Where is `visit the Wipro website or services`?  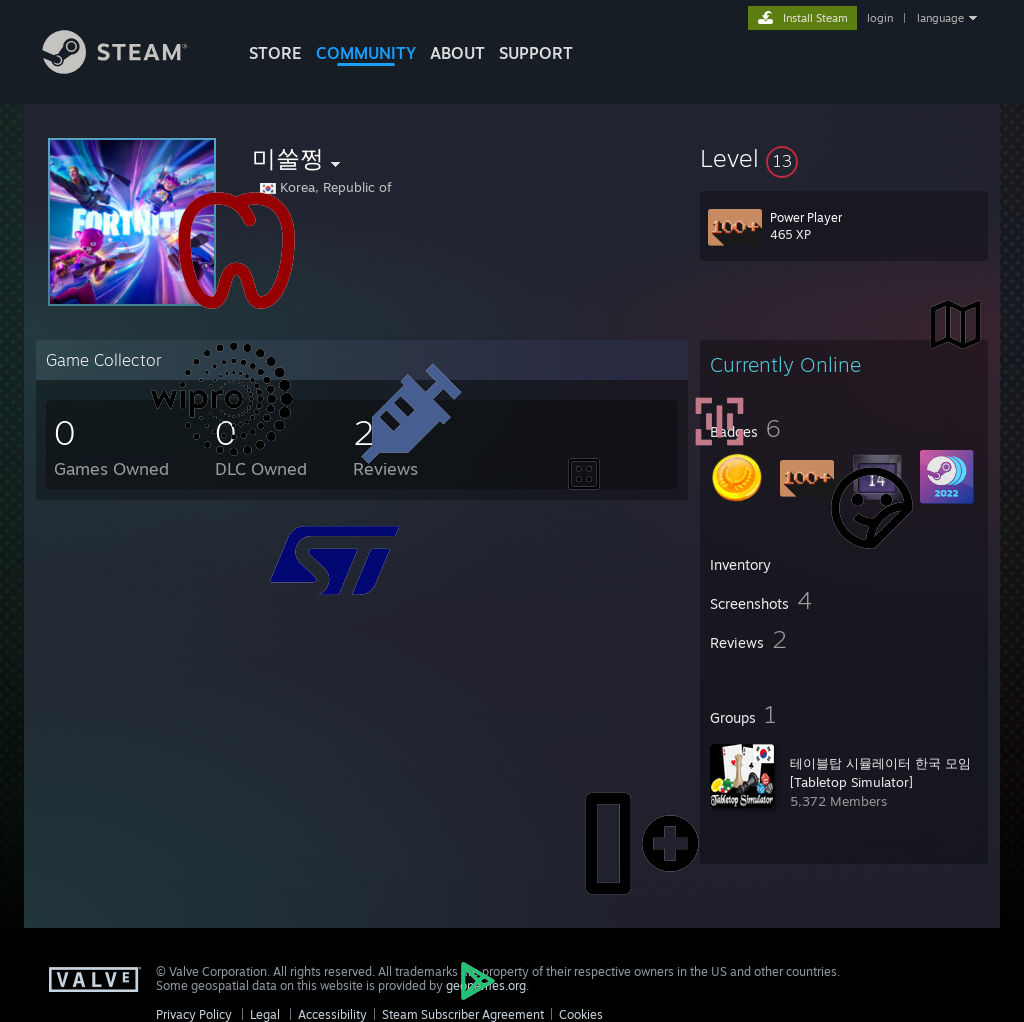
visit the Wipro website or services is located at coordinates (222, 399).